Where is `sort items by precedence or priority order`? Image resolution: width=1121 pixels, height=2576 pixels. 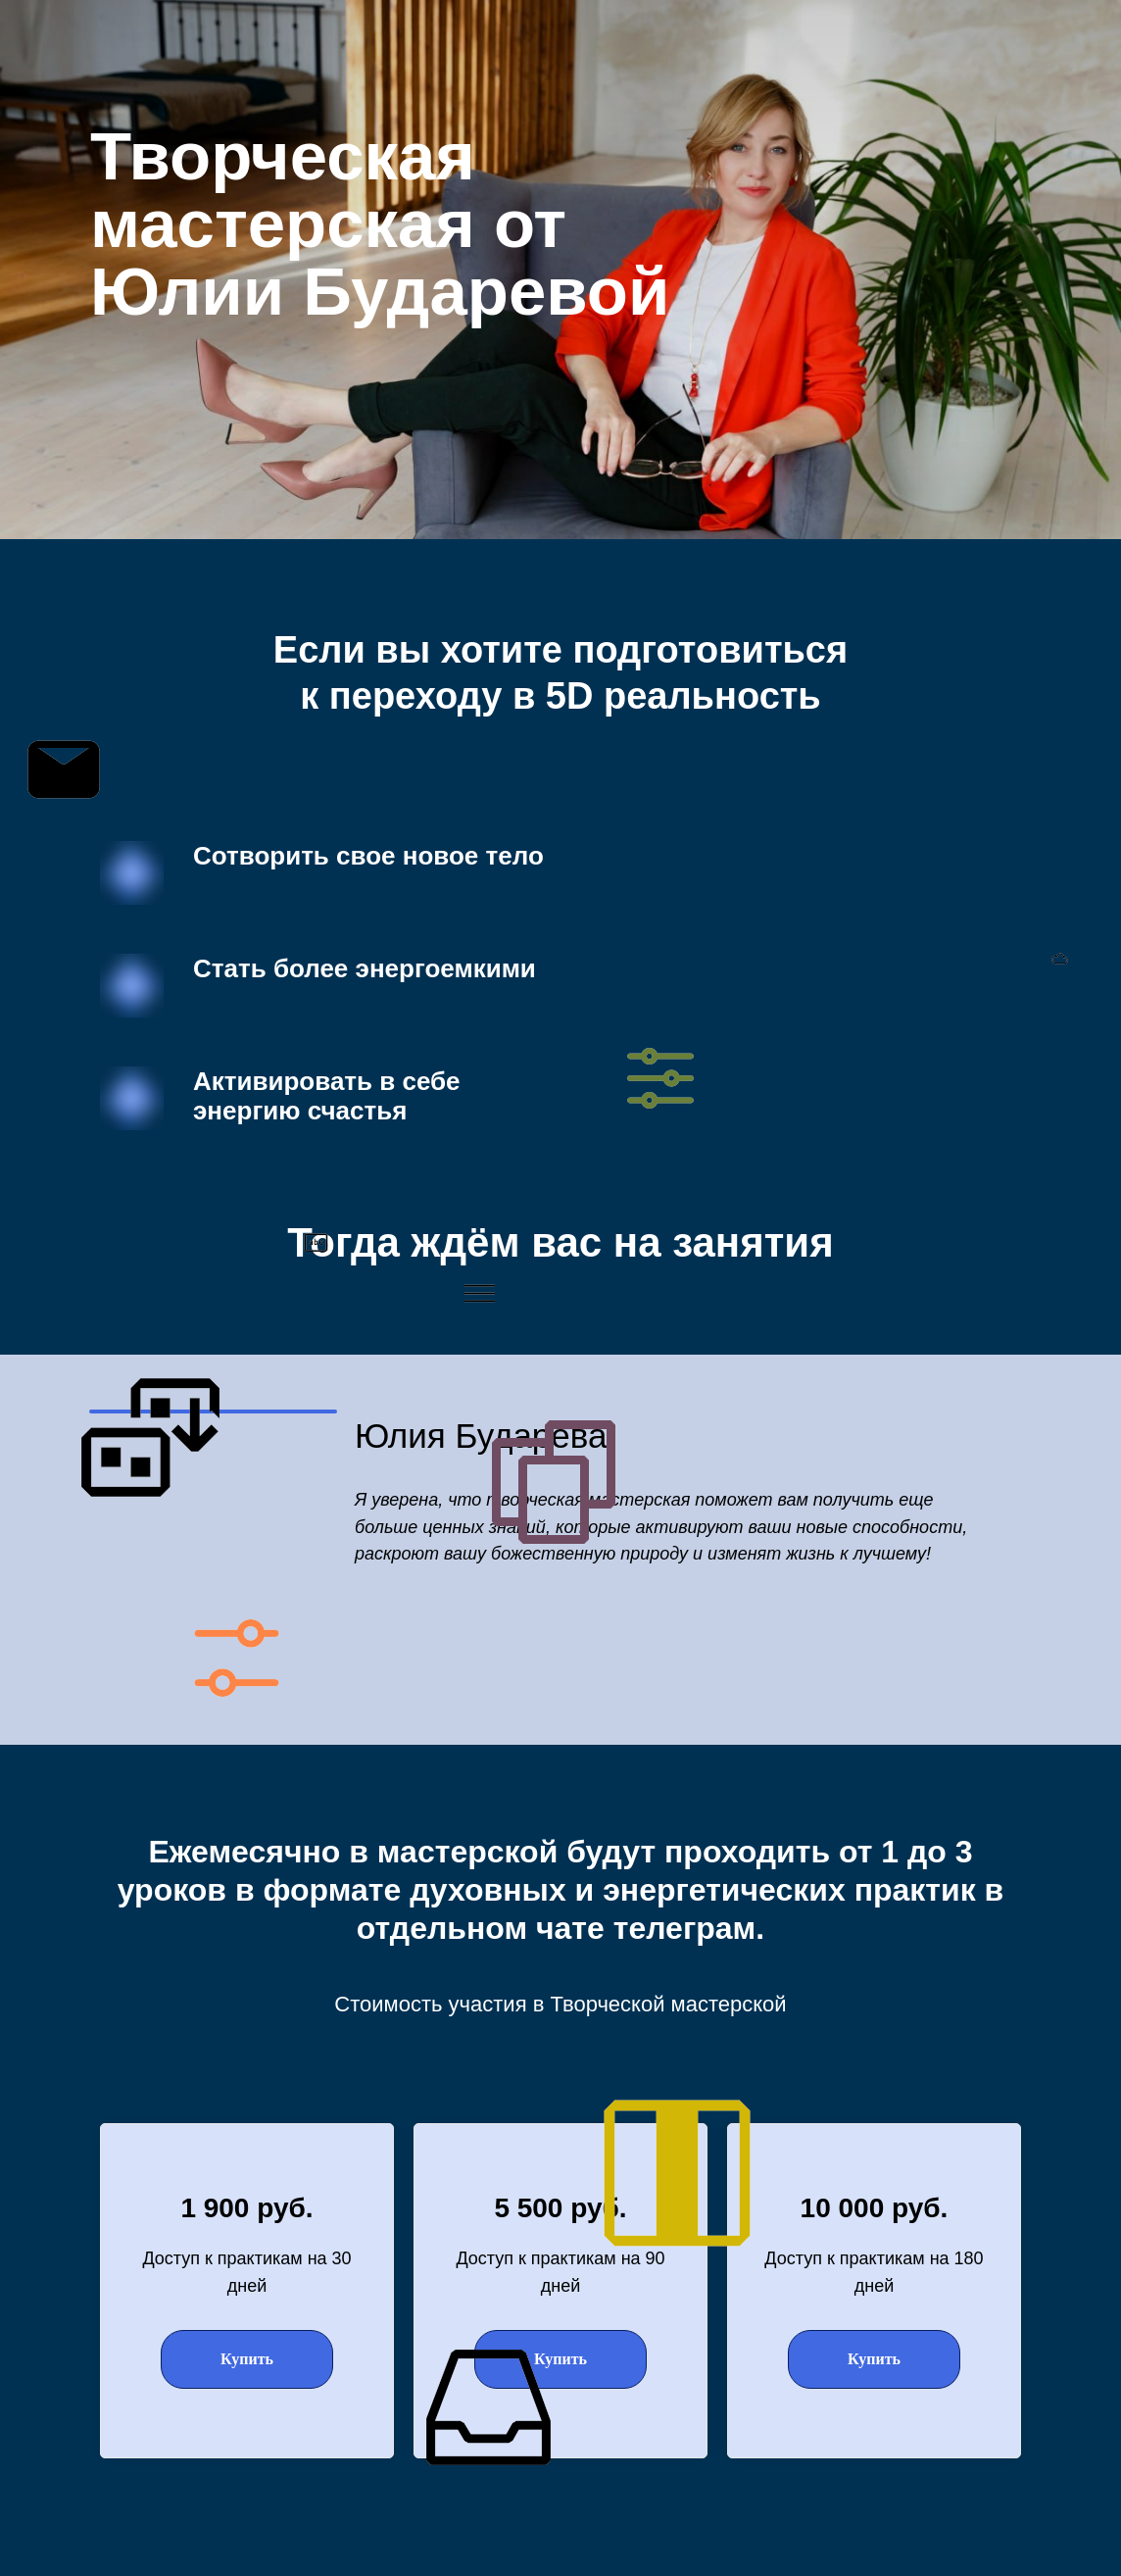 sort items by precedence or priority order is located at coordinates (150, 1437).